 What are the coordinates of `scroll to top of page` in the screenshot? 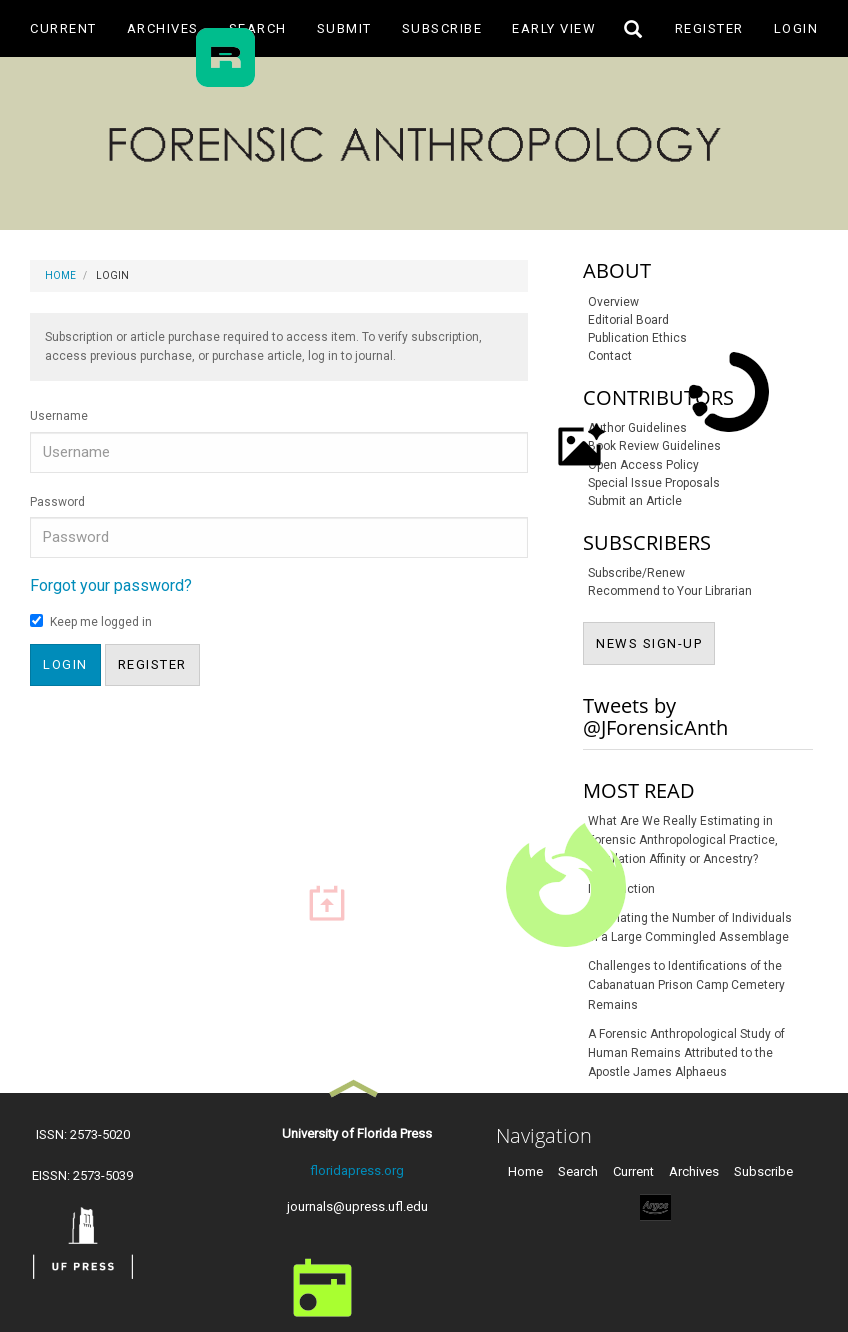 It's located at (353, 1089).